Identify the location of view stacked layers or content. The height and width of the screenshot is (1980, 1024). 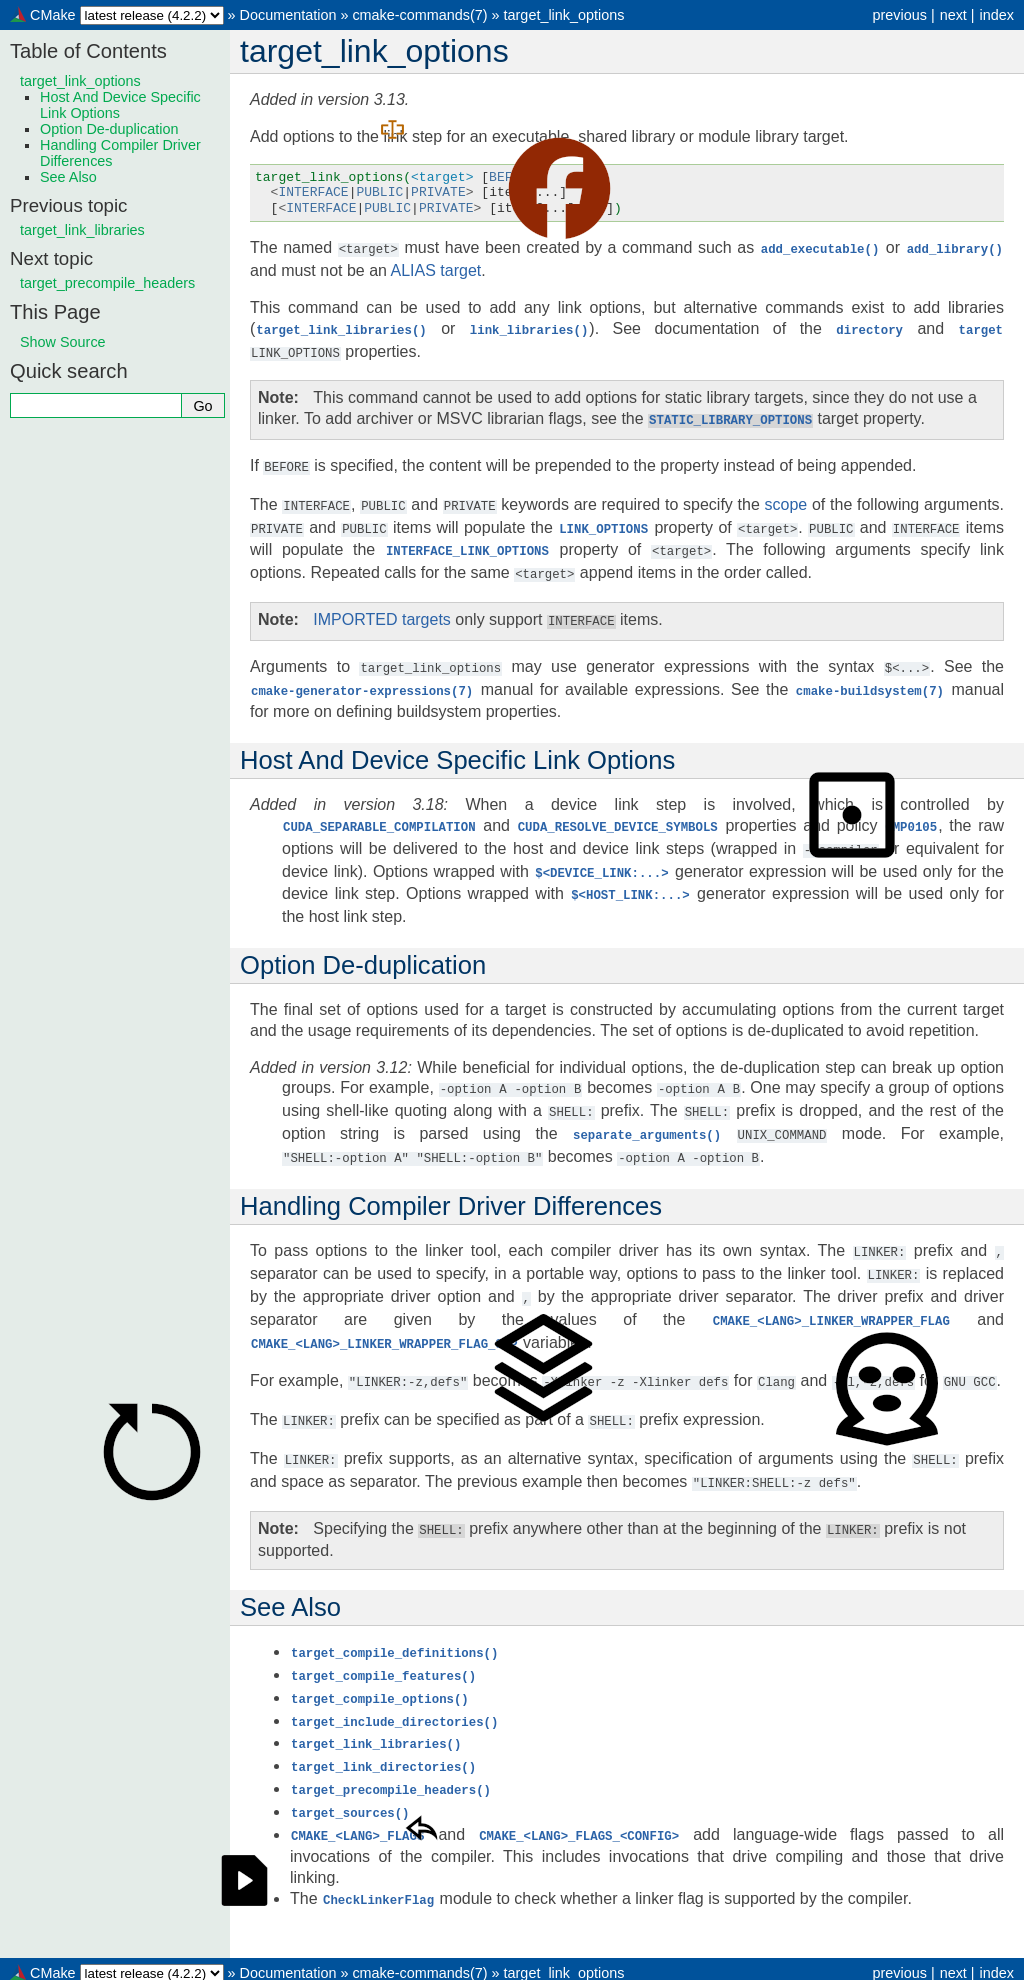
(543, 1369).